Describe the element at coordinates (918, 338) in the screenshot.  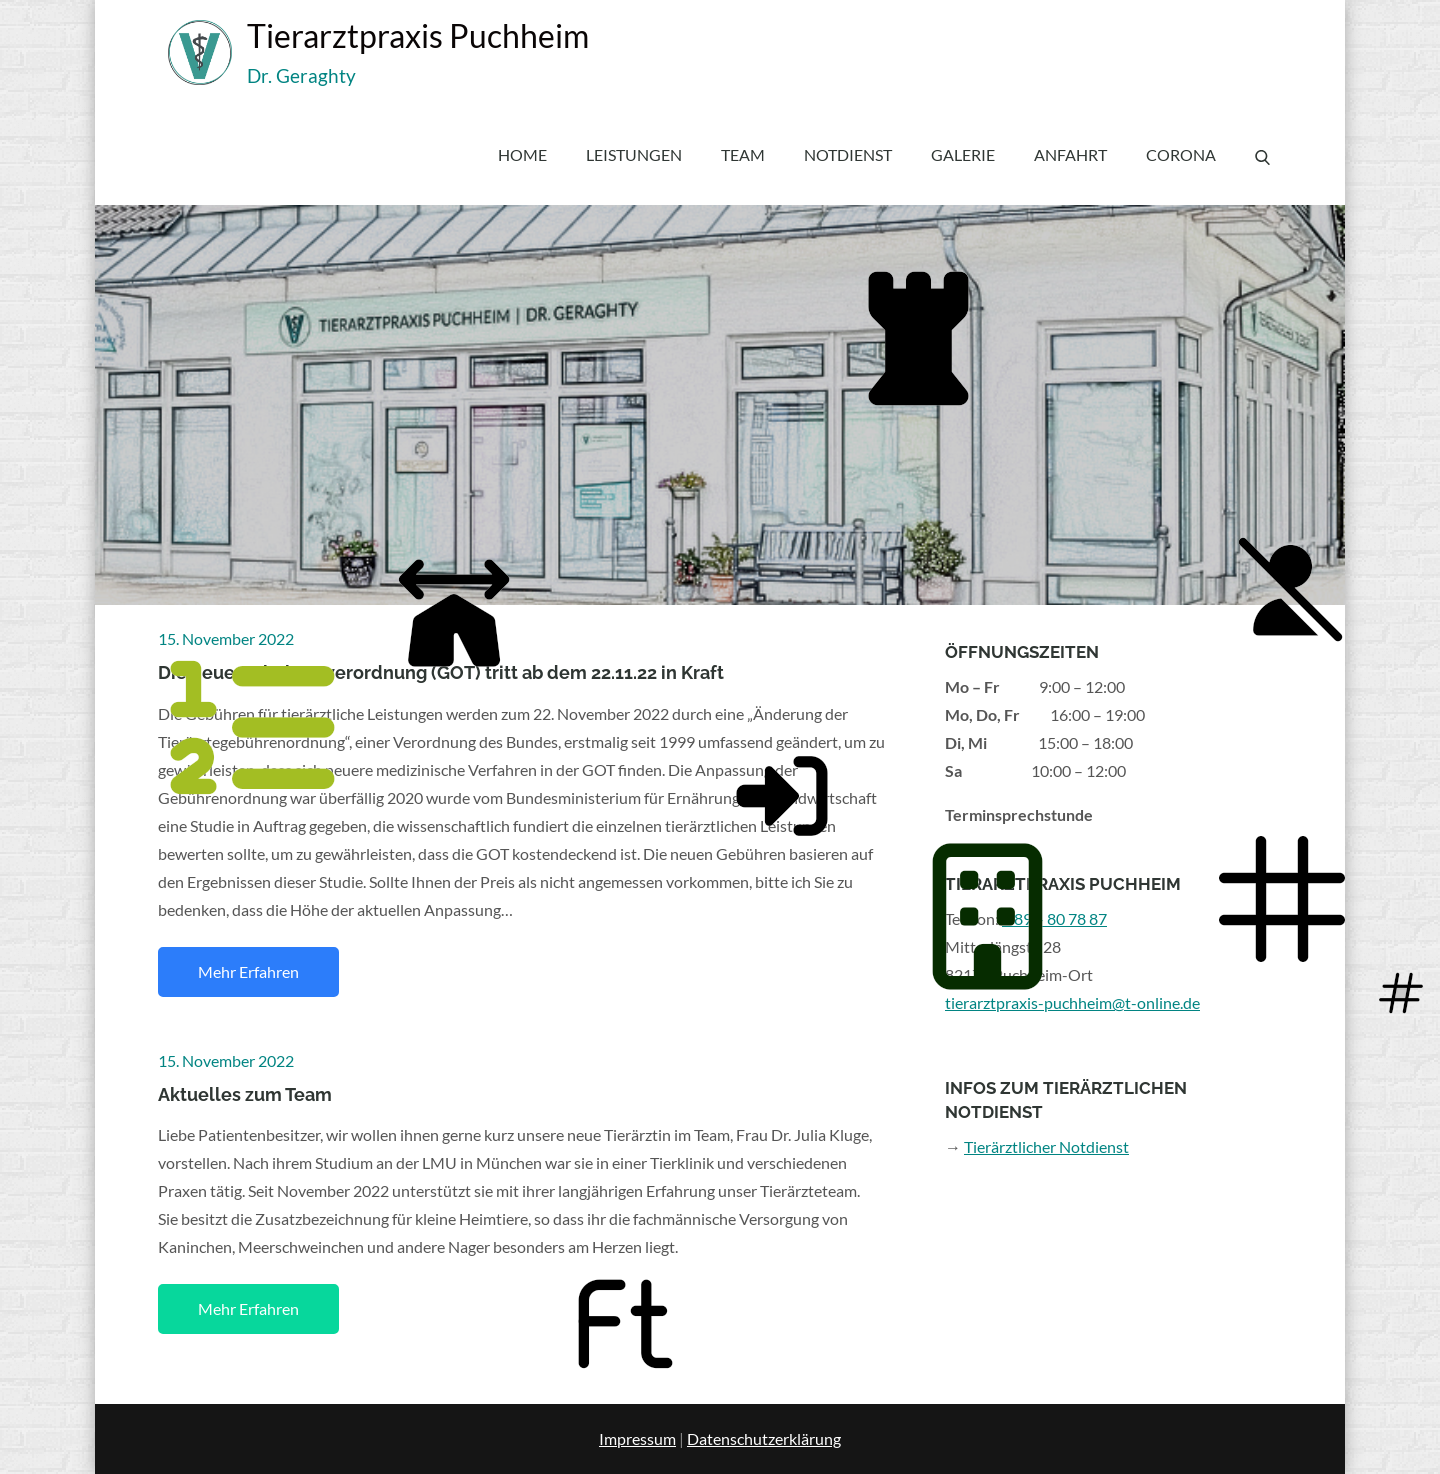
I see `access chess game or strategy features` at that location.